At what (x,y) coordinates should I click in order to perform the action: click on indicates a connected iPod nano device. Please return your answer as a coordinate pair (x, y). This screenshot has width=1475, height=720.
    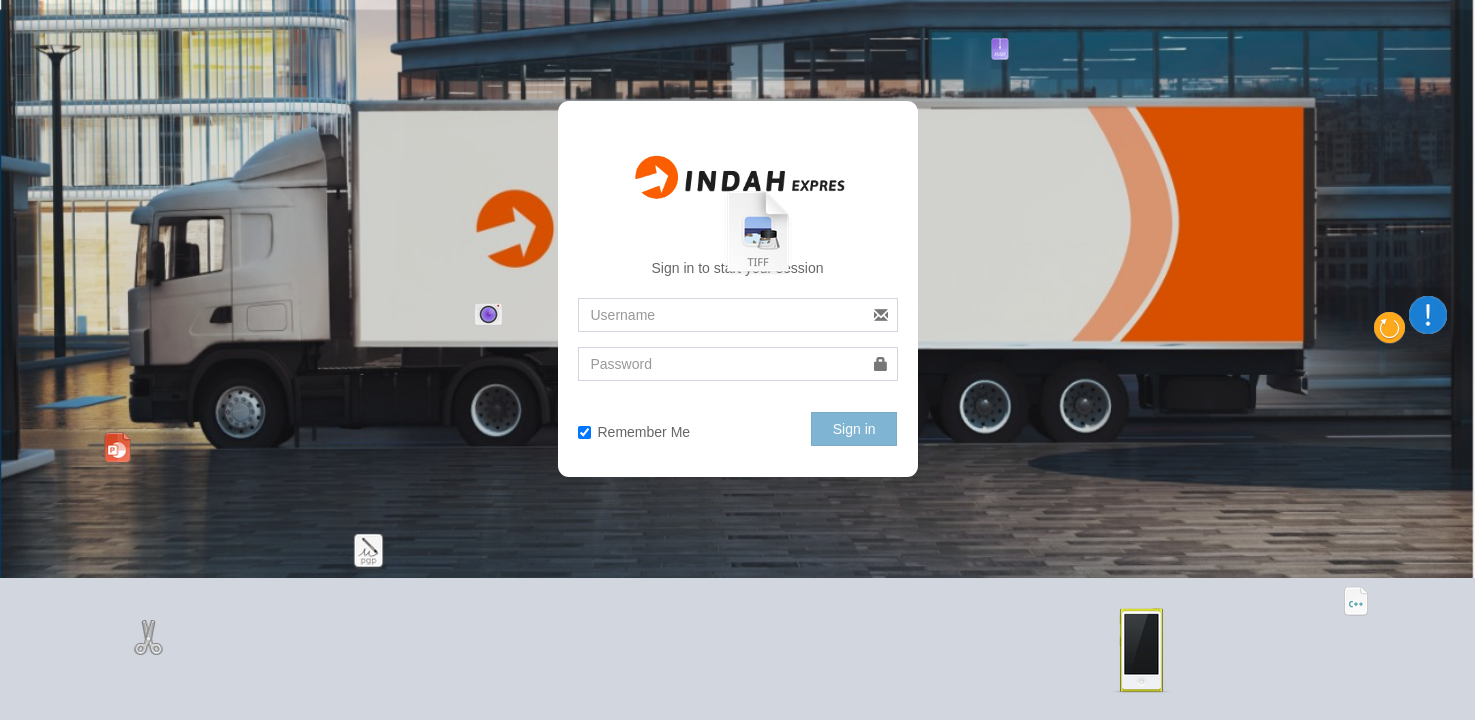
    Looking at the image, I should click on (1141, 650).